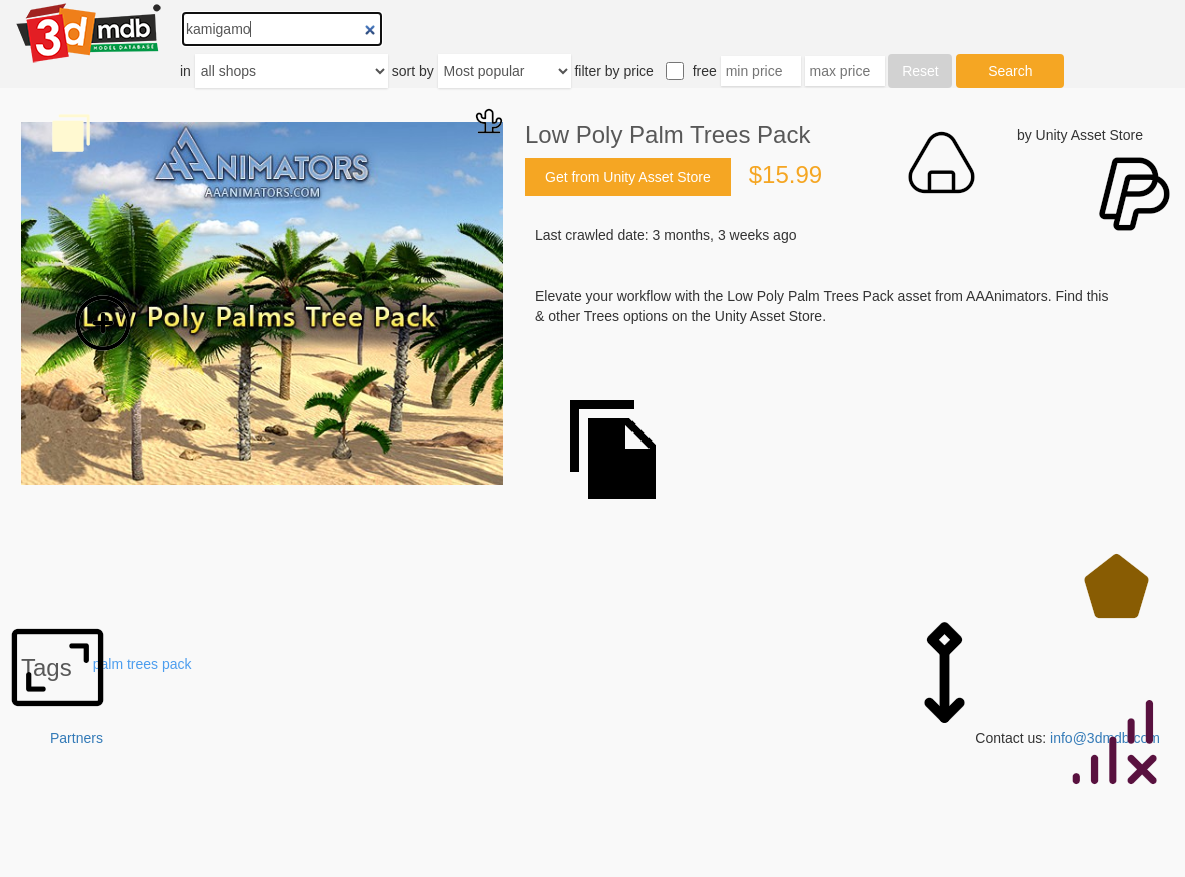  Describe the element at coordinates (615, 449) in the screenshot. I see `copy file to clipboard` at that location.